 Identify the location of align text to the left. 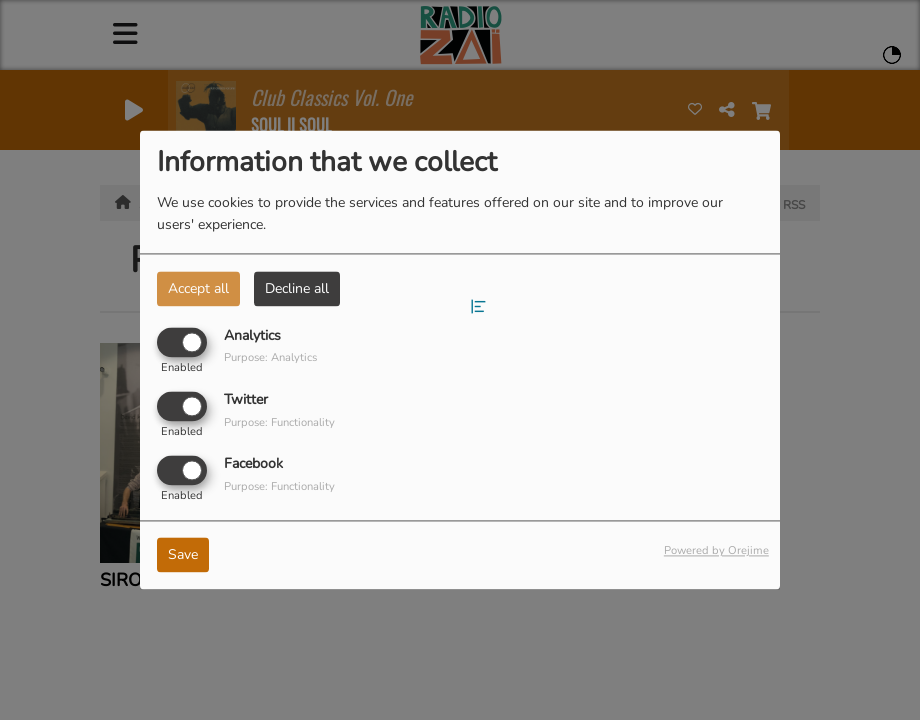
(478, 306).